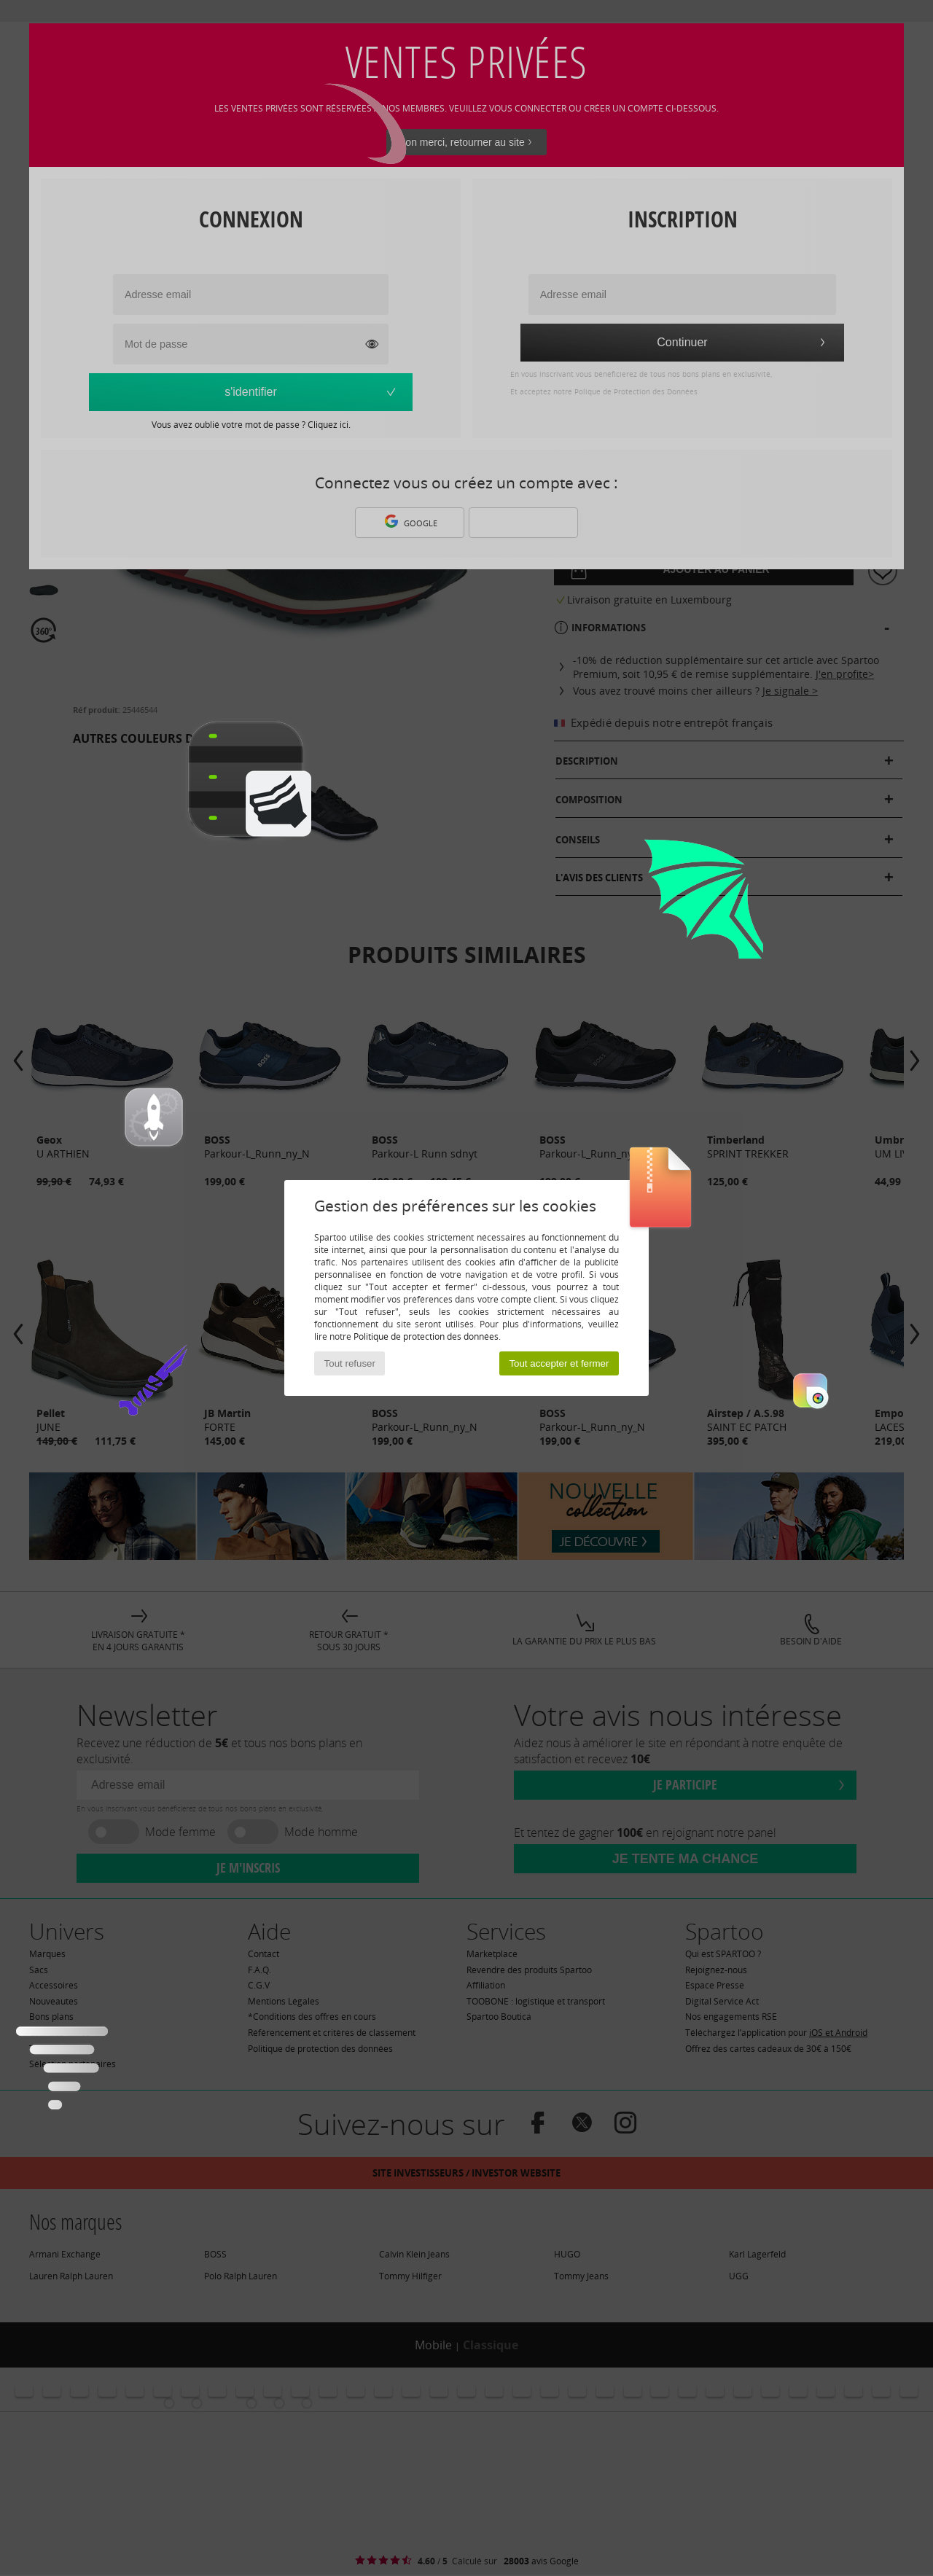  What do you see at coordinates (364, 124) in the screenshot?
I see `perform a quick attack or slash action` at bounding box center [364, 124].